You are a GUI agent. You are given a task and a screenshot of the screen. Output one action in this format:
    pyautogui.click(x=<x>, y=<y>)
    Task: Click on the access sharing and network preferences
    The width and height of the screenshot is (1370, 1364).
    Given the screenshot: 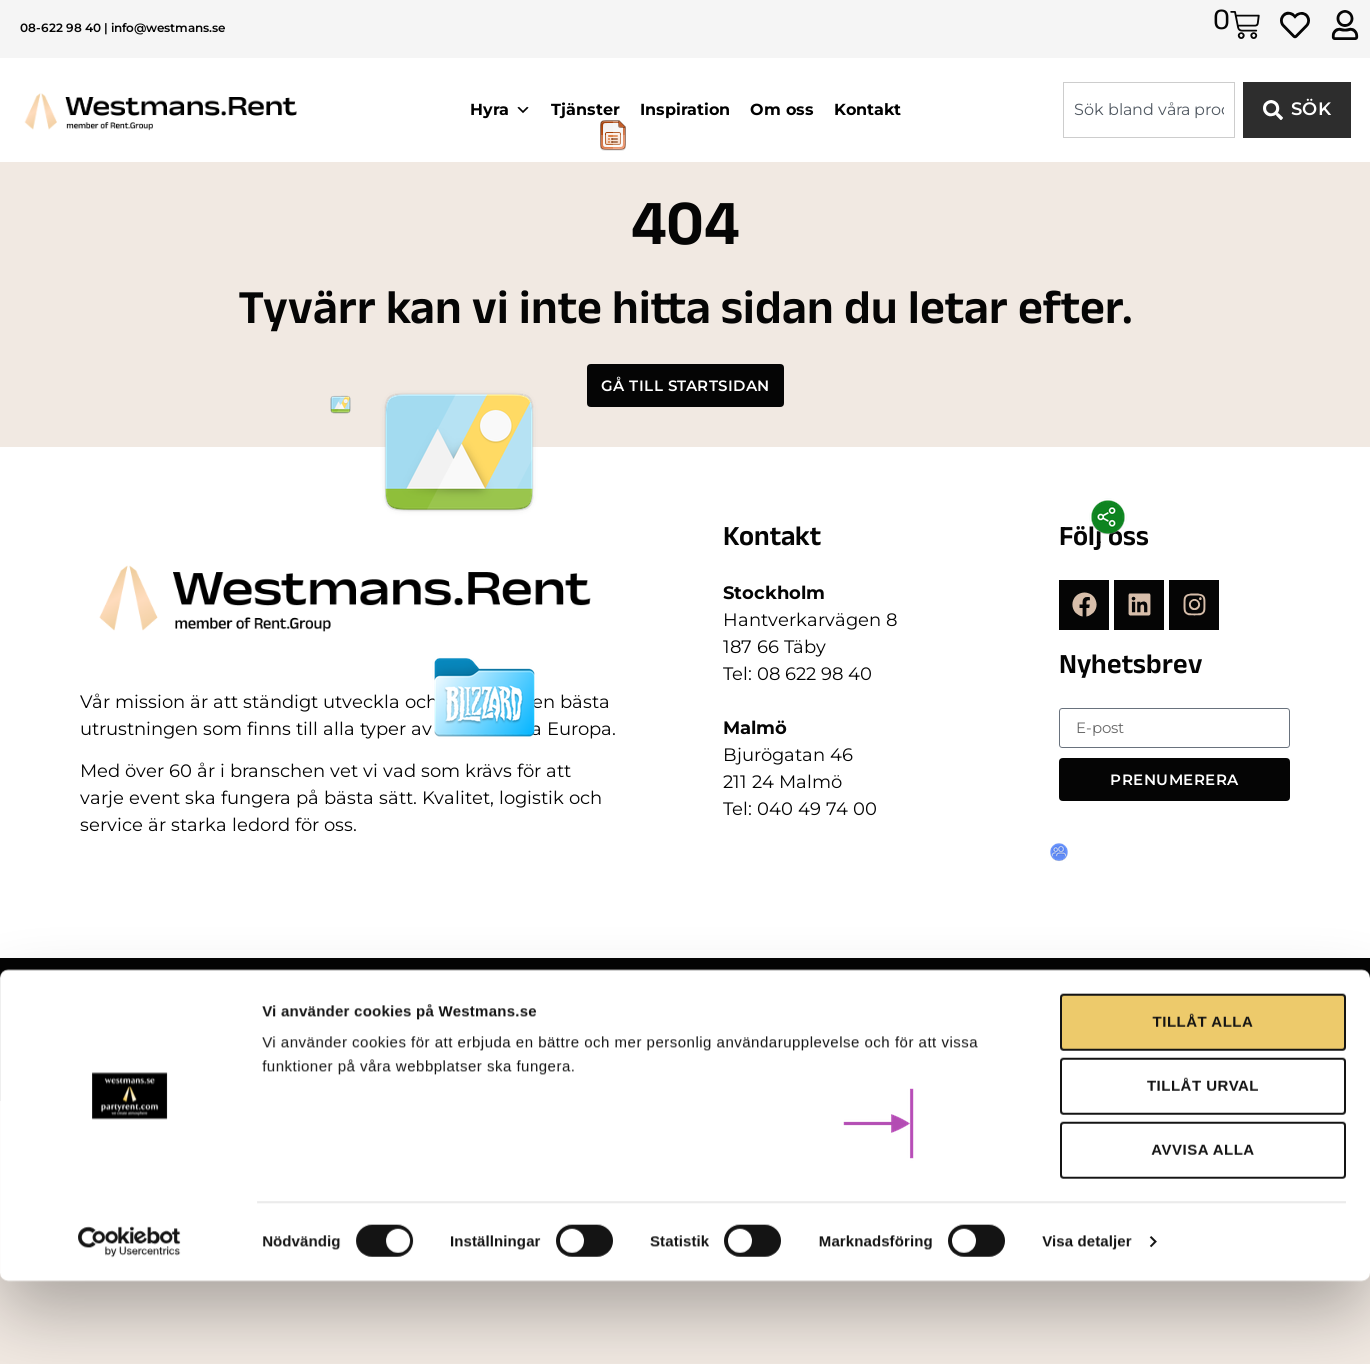 What is the action you would take?
    pyautogui.click(x=1108, y=517)
    